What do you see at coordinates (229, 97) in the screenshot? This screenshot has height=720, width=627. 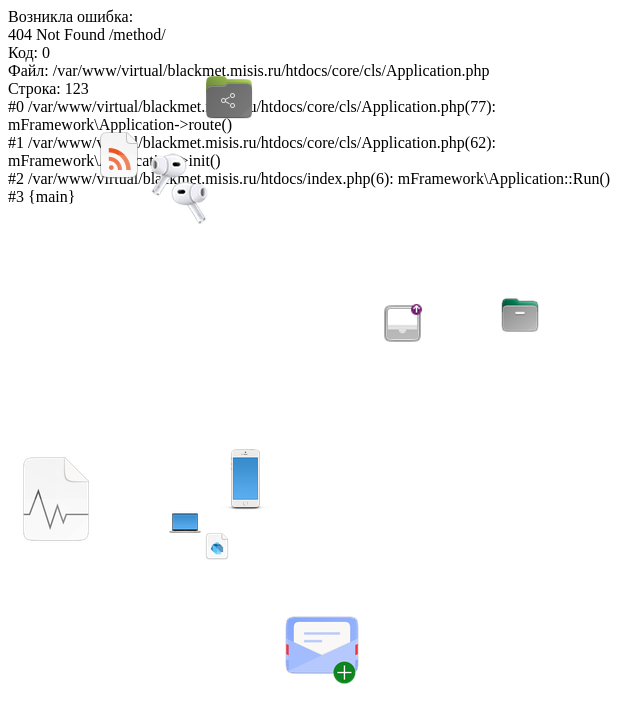 I see `open your public shared folder` at bounding box center [229, 97].